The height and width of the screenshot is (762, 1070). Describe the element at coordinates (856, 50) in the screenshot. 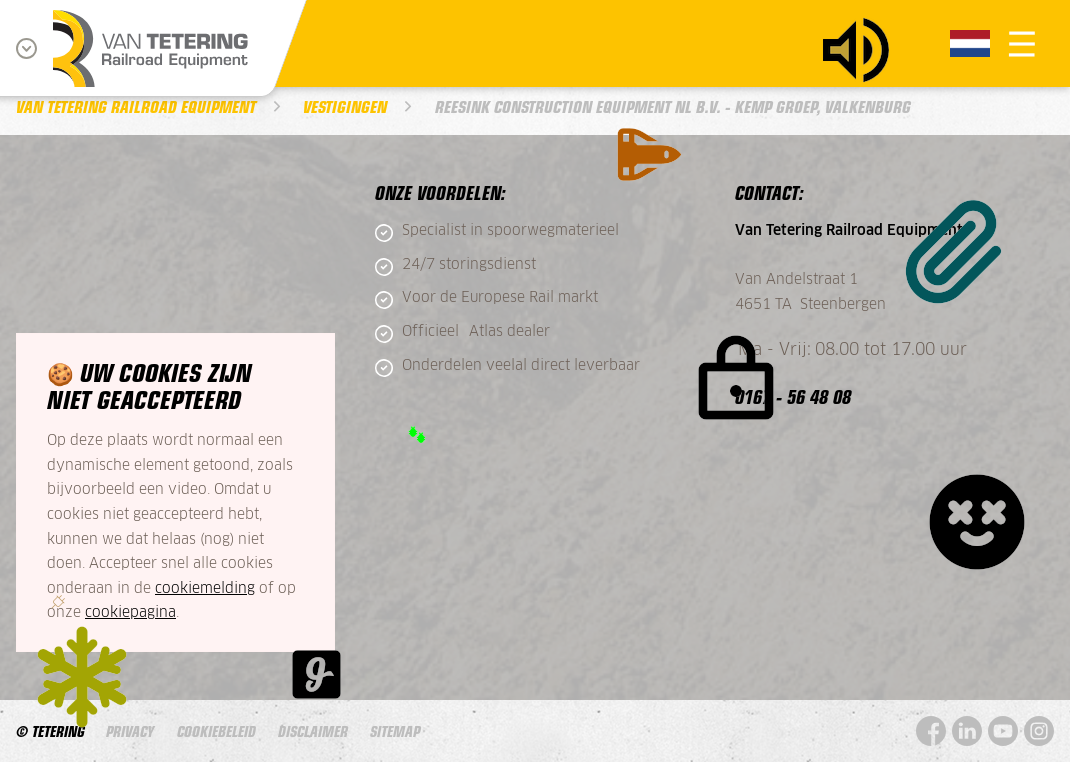

I see `increase or adjust audio volume` at that location.